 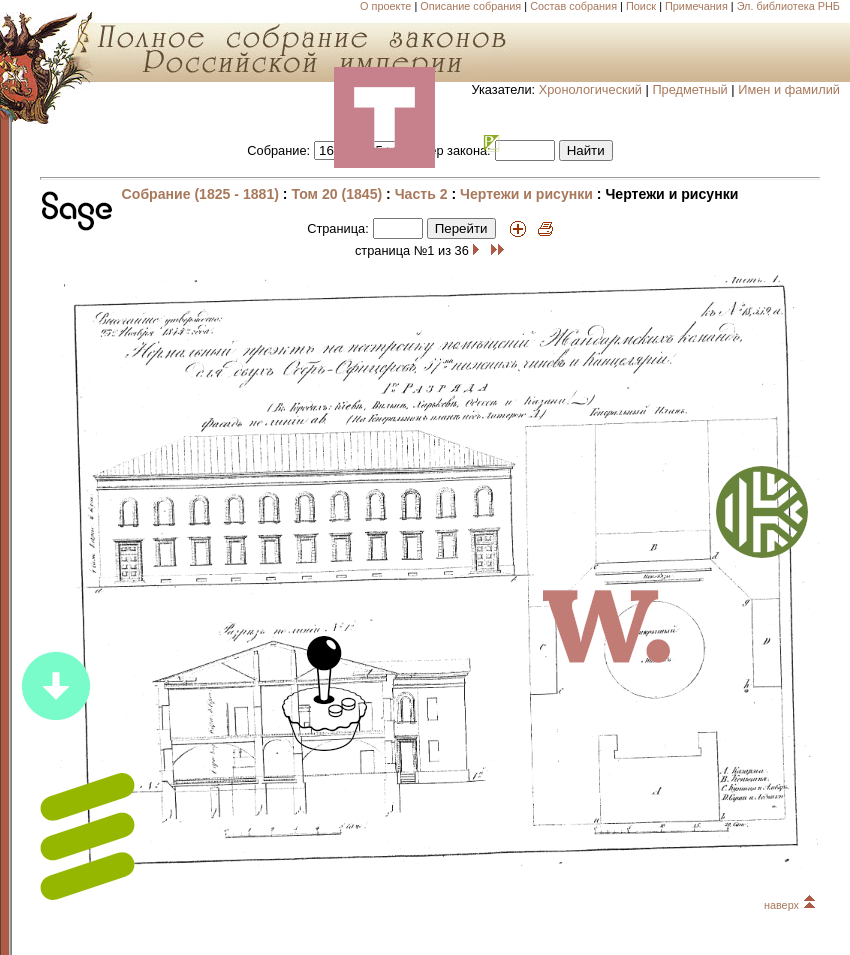 I want to click on sage software logo, so click(x=77, y=211).